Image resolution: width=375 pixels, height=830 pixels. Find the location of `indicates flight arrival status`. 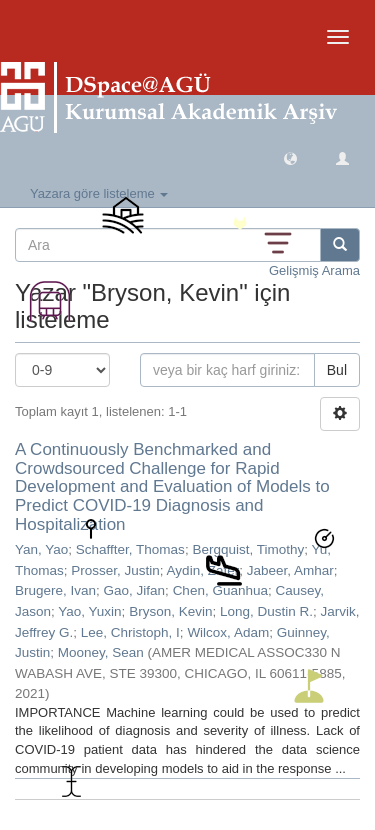

indicates flight arrival status is located at coordinates (222, 570).